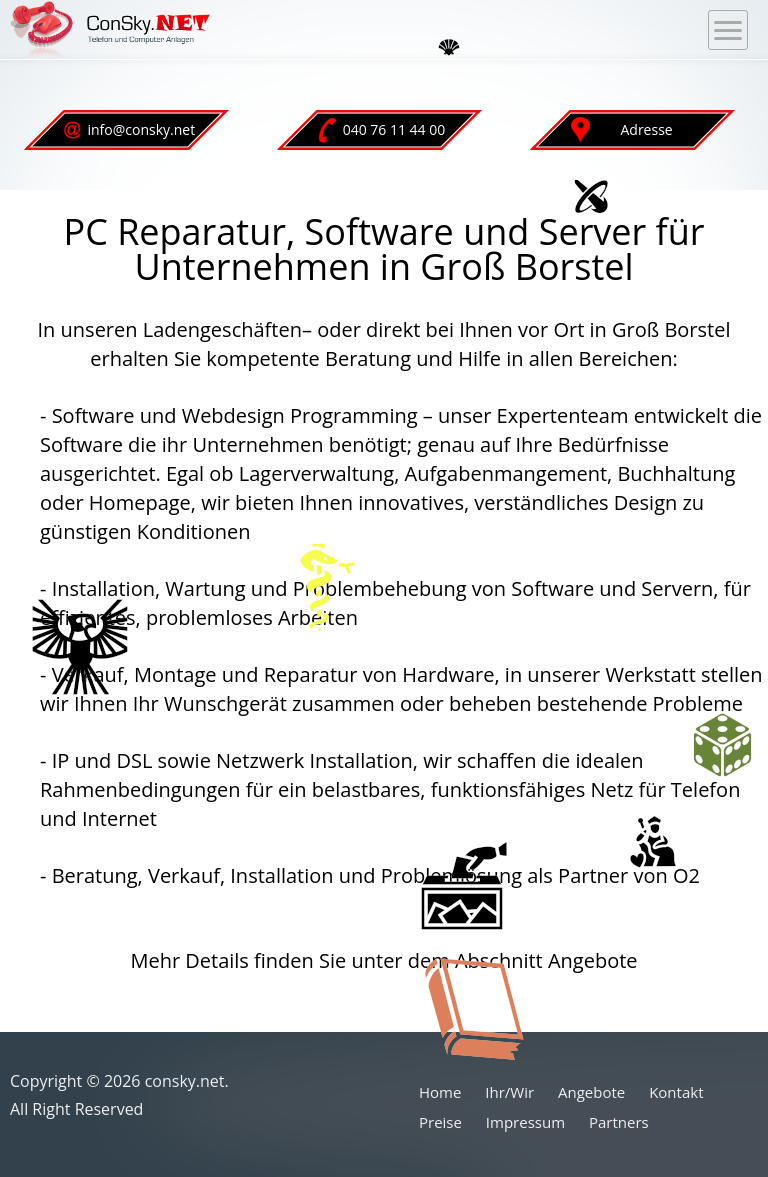 The height and width of the screenshot is (1177, 768). What do you see at coordinates (80, 647) in the screenshot?
I see `select hawk or eagle team emblem` at bounding box center [80, 647].